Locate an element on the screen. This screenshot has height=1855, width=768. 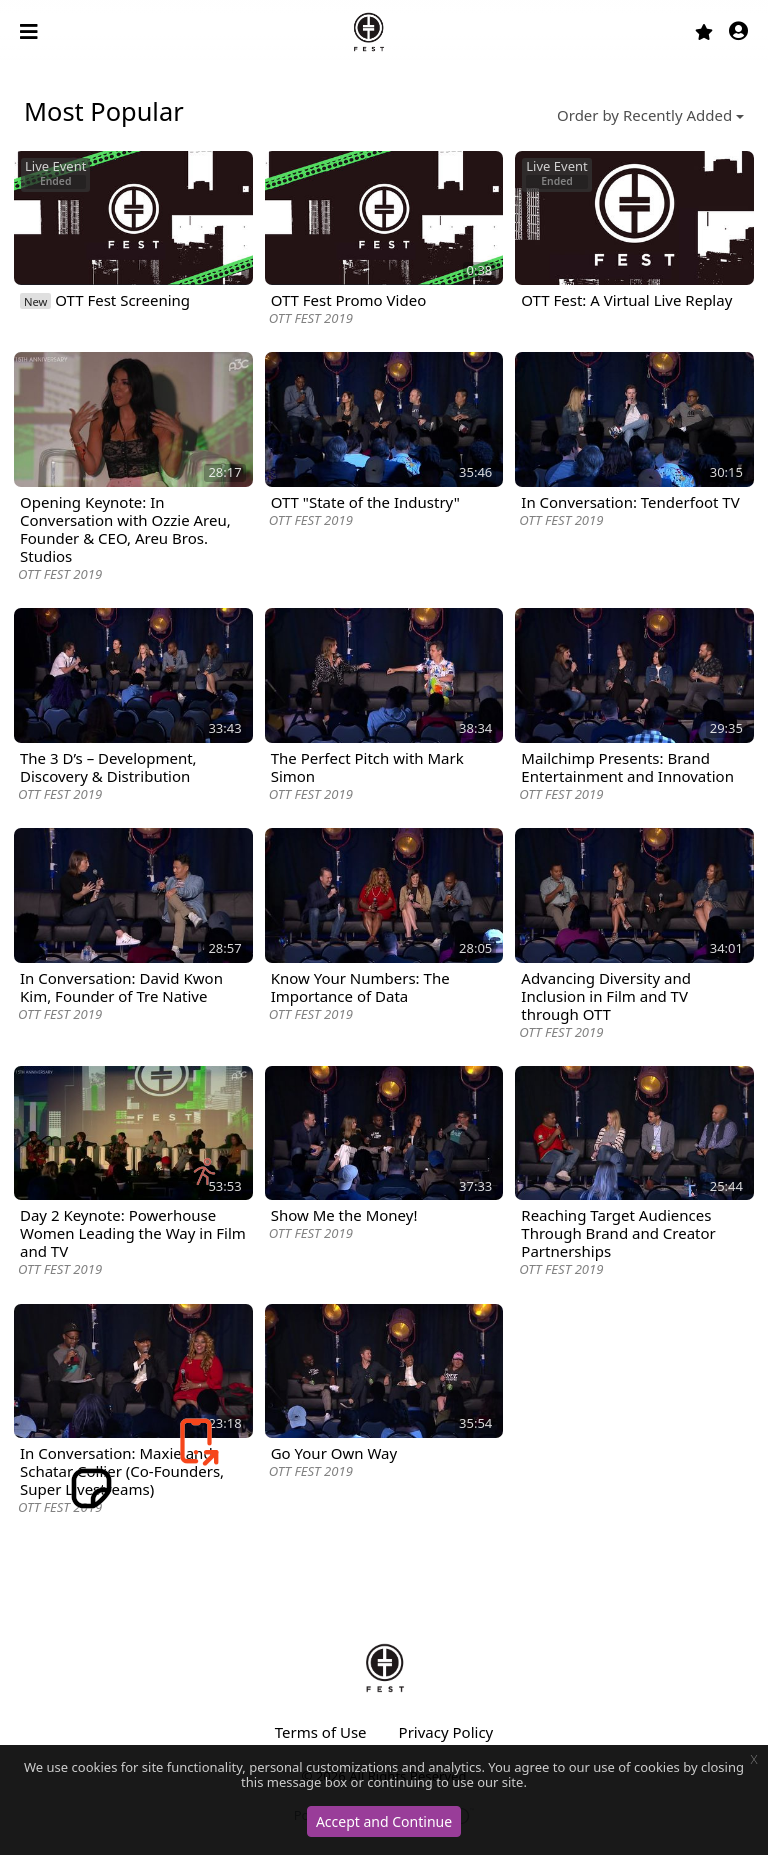
share content from your mobile device is located at coordinates (196, 1441).